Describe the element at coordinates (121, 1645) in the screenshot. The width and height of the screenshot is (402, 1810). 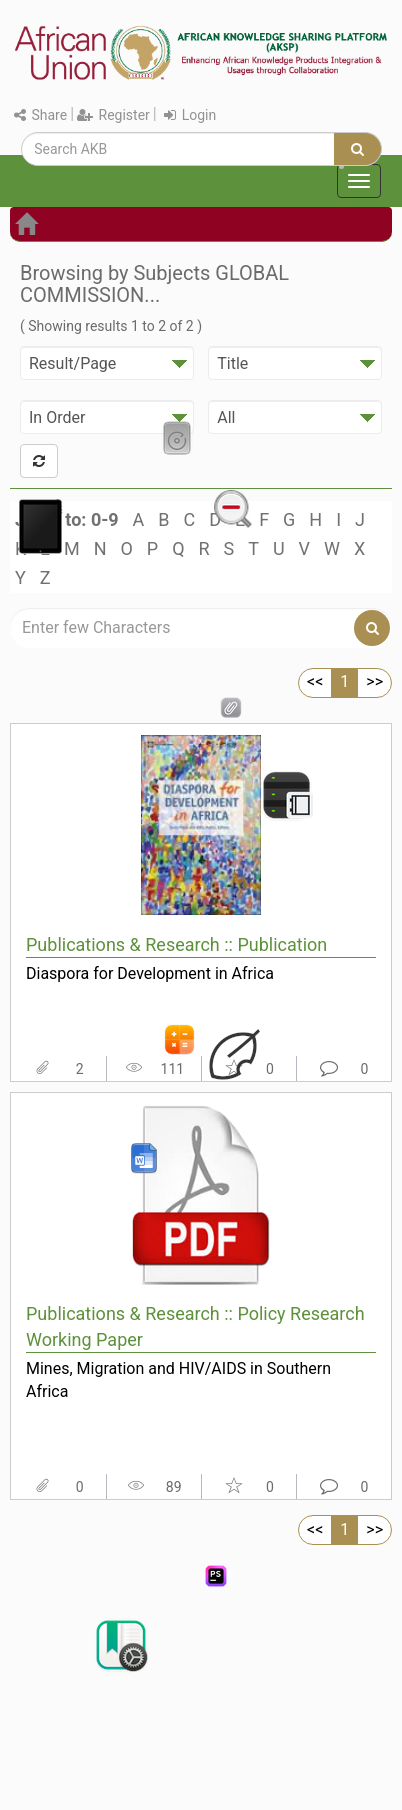
I see `open calibre ebook editor` at that location.